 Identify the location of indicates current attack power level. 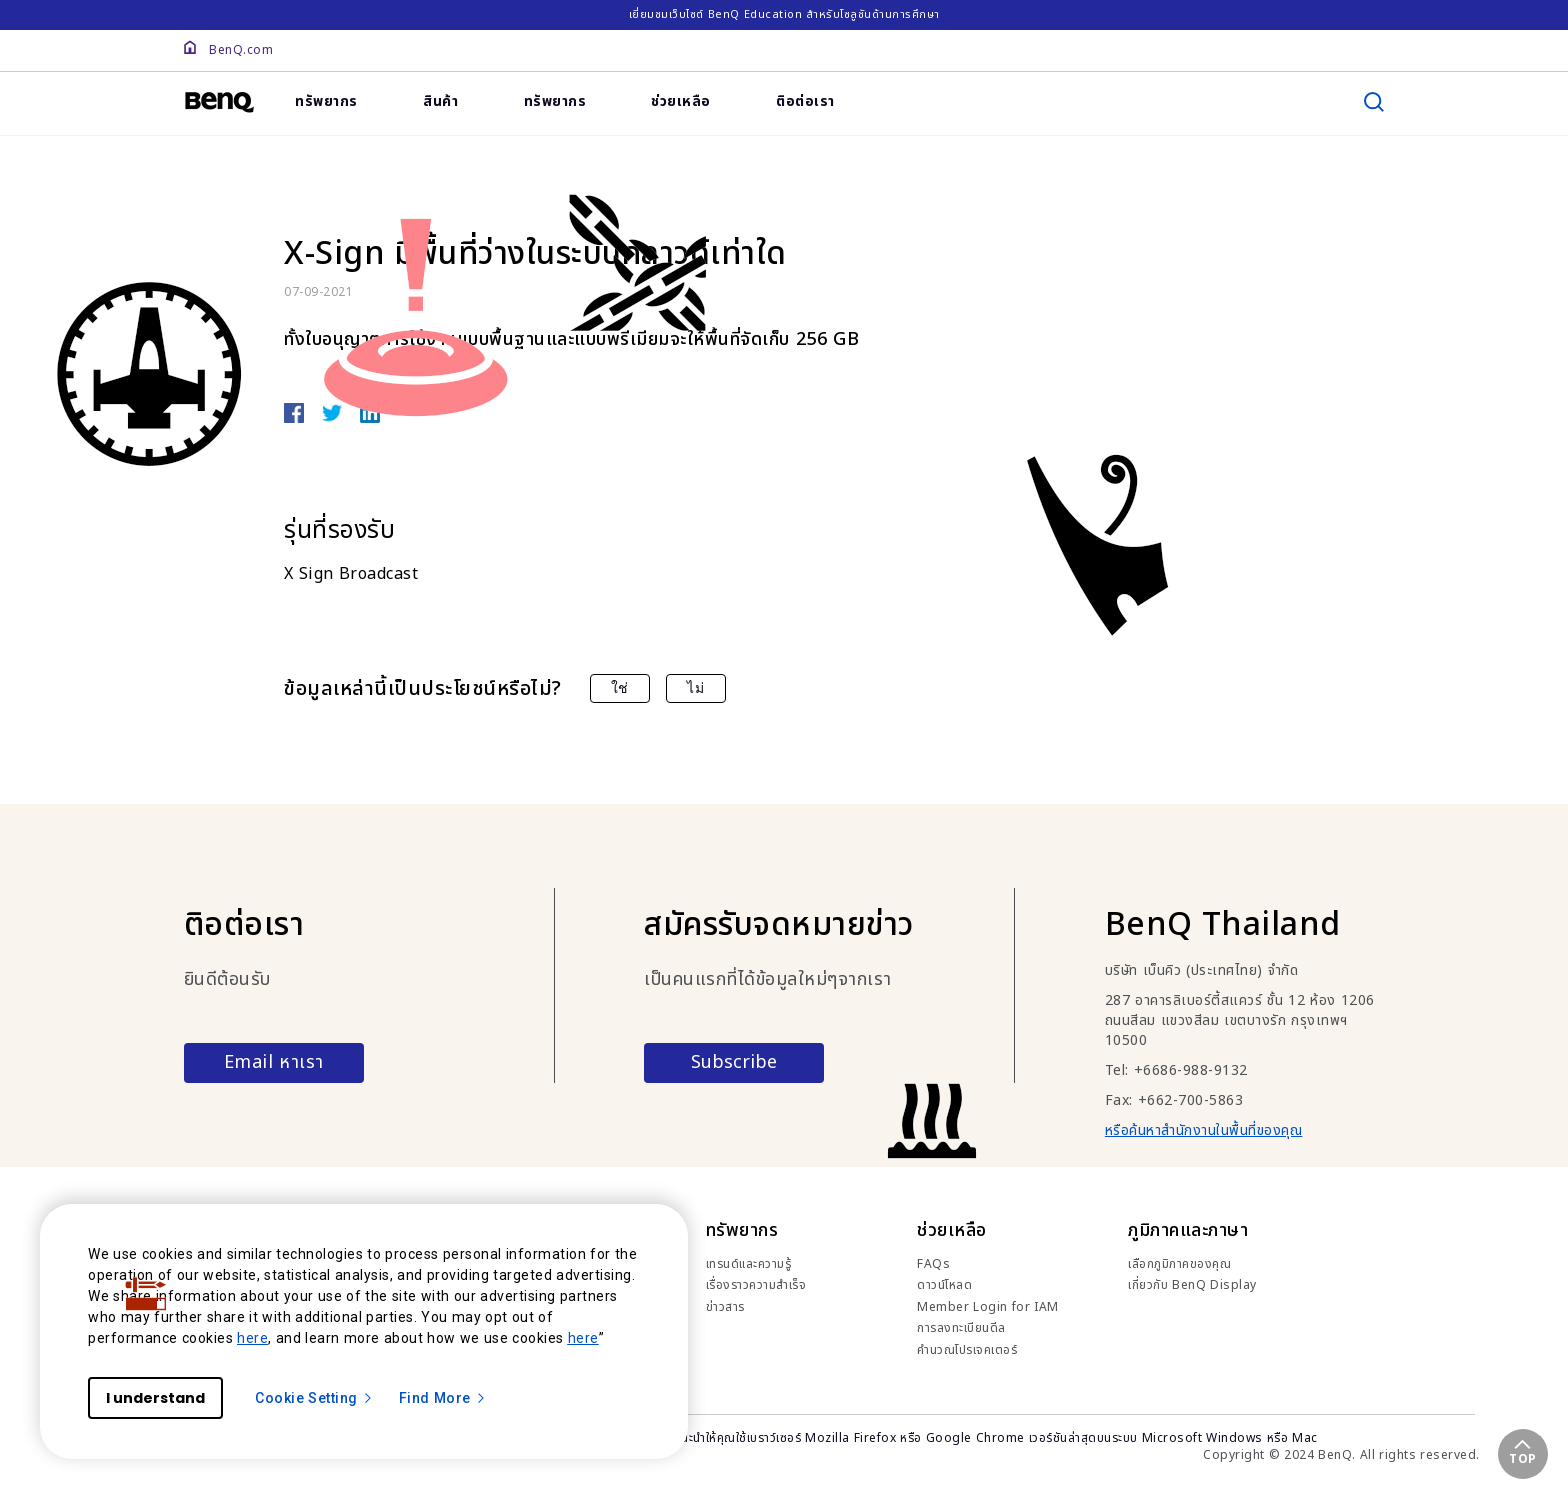
(146, 1293).